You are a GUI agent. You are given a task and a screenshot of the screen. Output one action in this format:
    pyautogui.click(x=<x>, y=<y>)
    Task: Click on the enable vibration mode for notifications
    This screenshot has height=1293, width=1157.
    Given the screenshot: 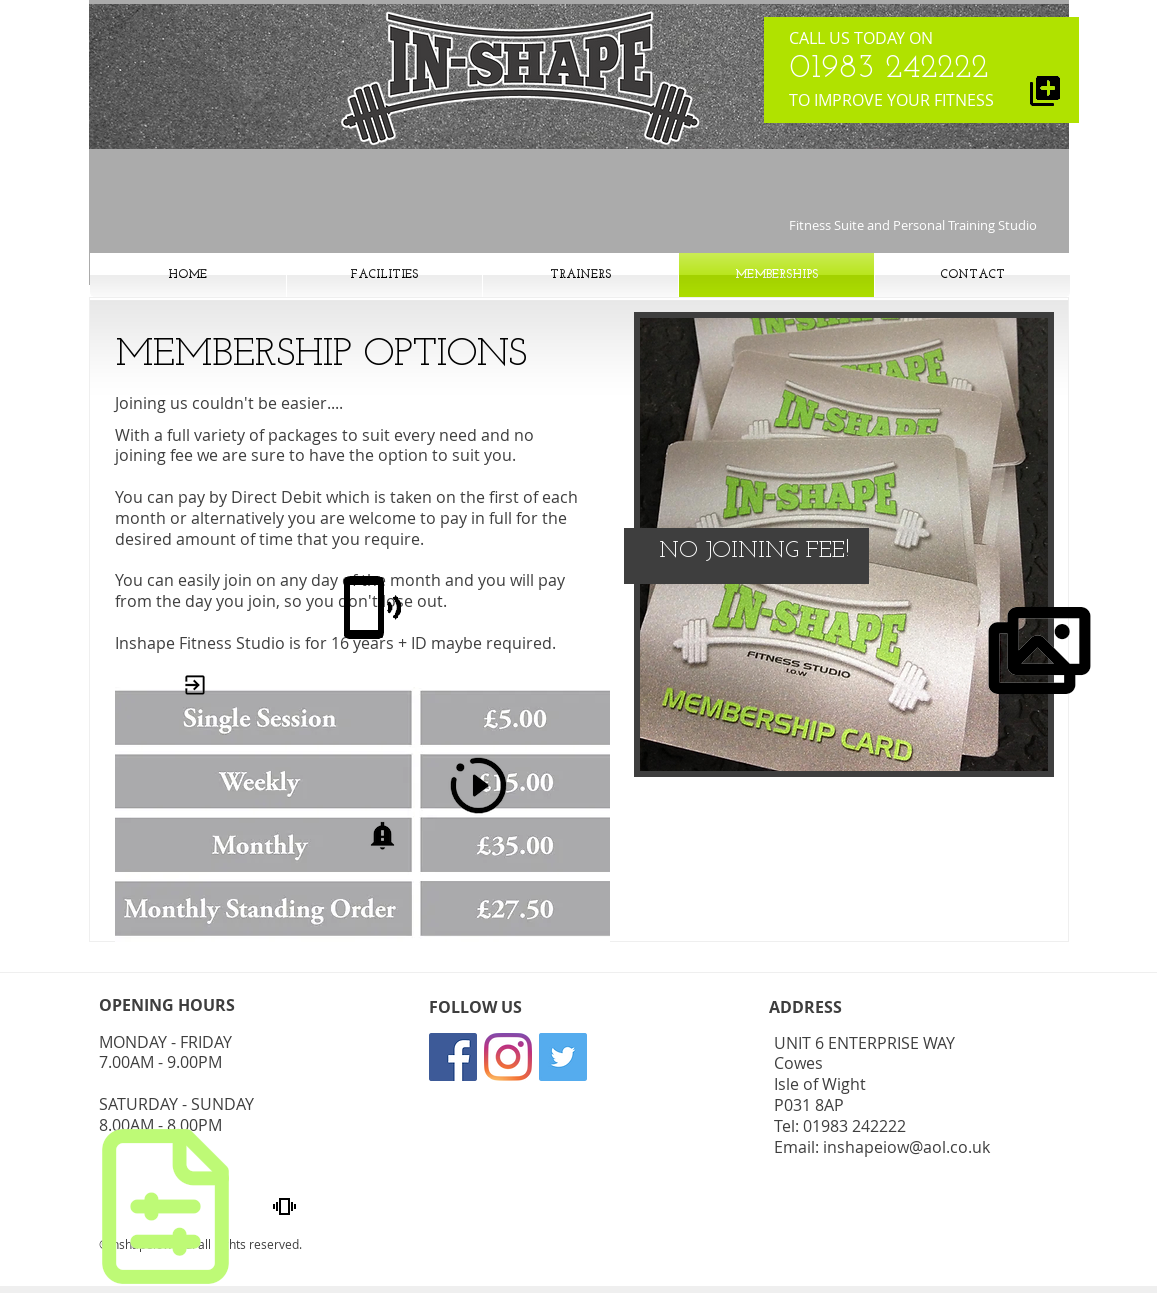 What is the action you would take?
    pyautogui.click(x=284, y=1206)
    